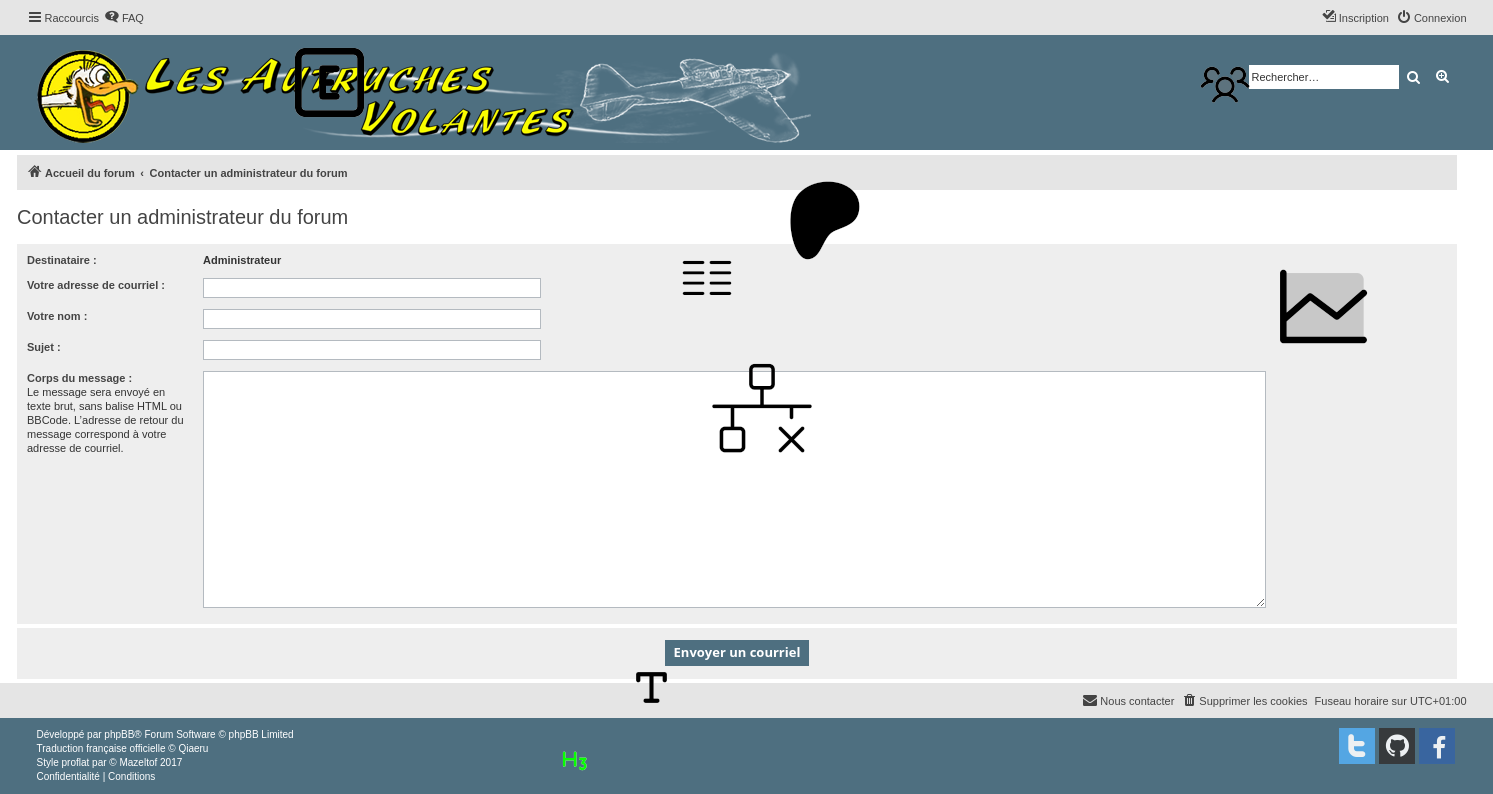 The image size is (1493, 794). I want to click on view analytics or performance data, so click(1323, 306).